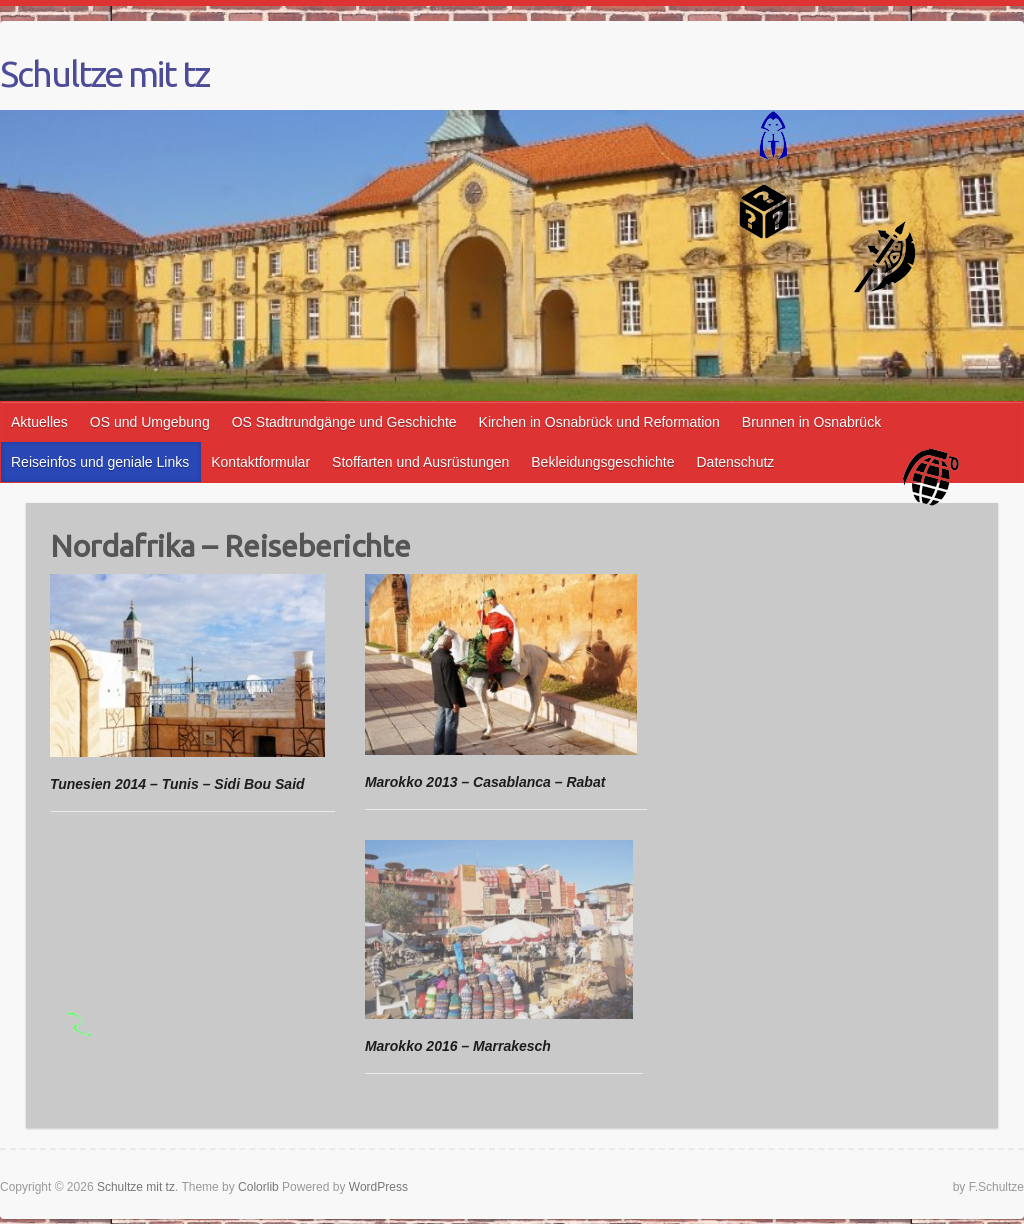 This screenshot has height=1224, width=1024. What do you see at coordinates (882, 256) in the screenshot?
I see `select warrior or berserker class` at bounding box center [882, 256].